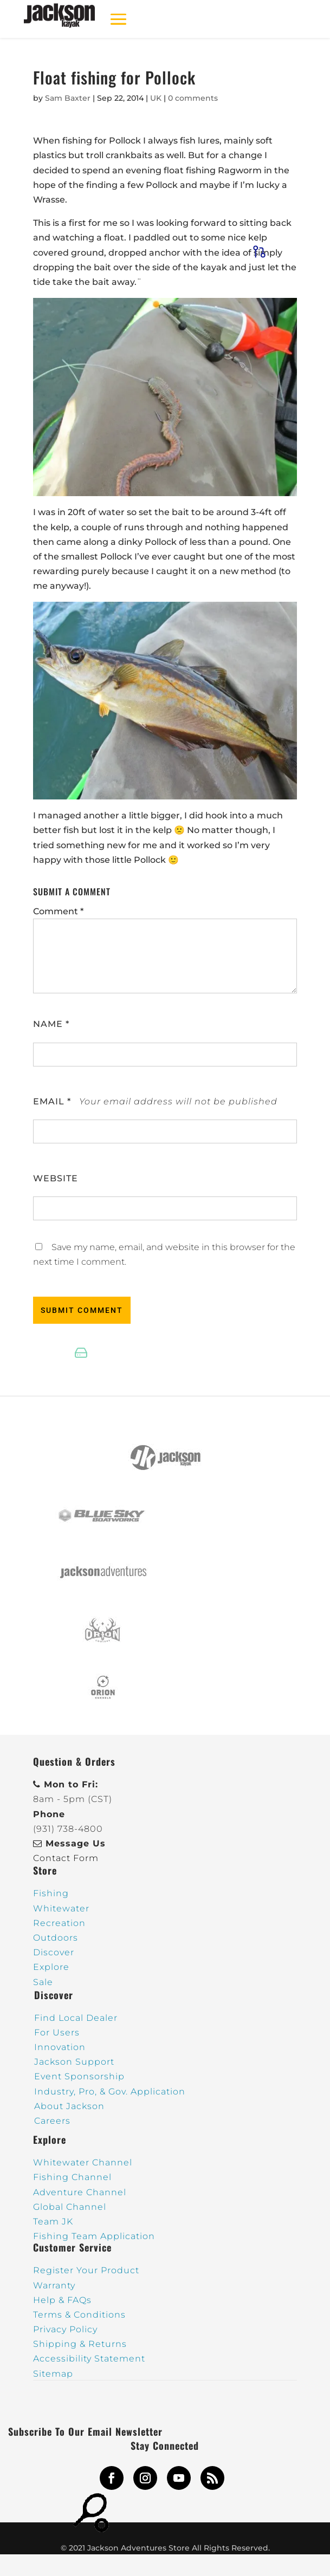 The image size is (330, 2576). I want to click on create a new pull request, so click(259, 251).